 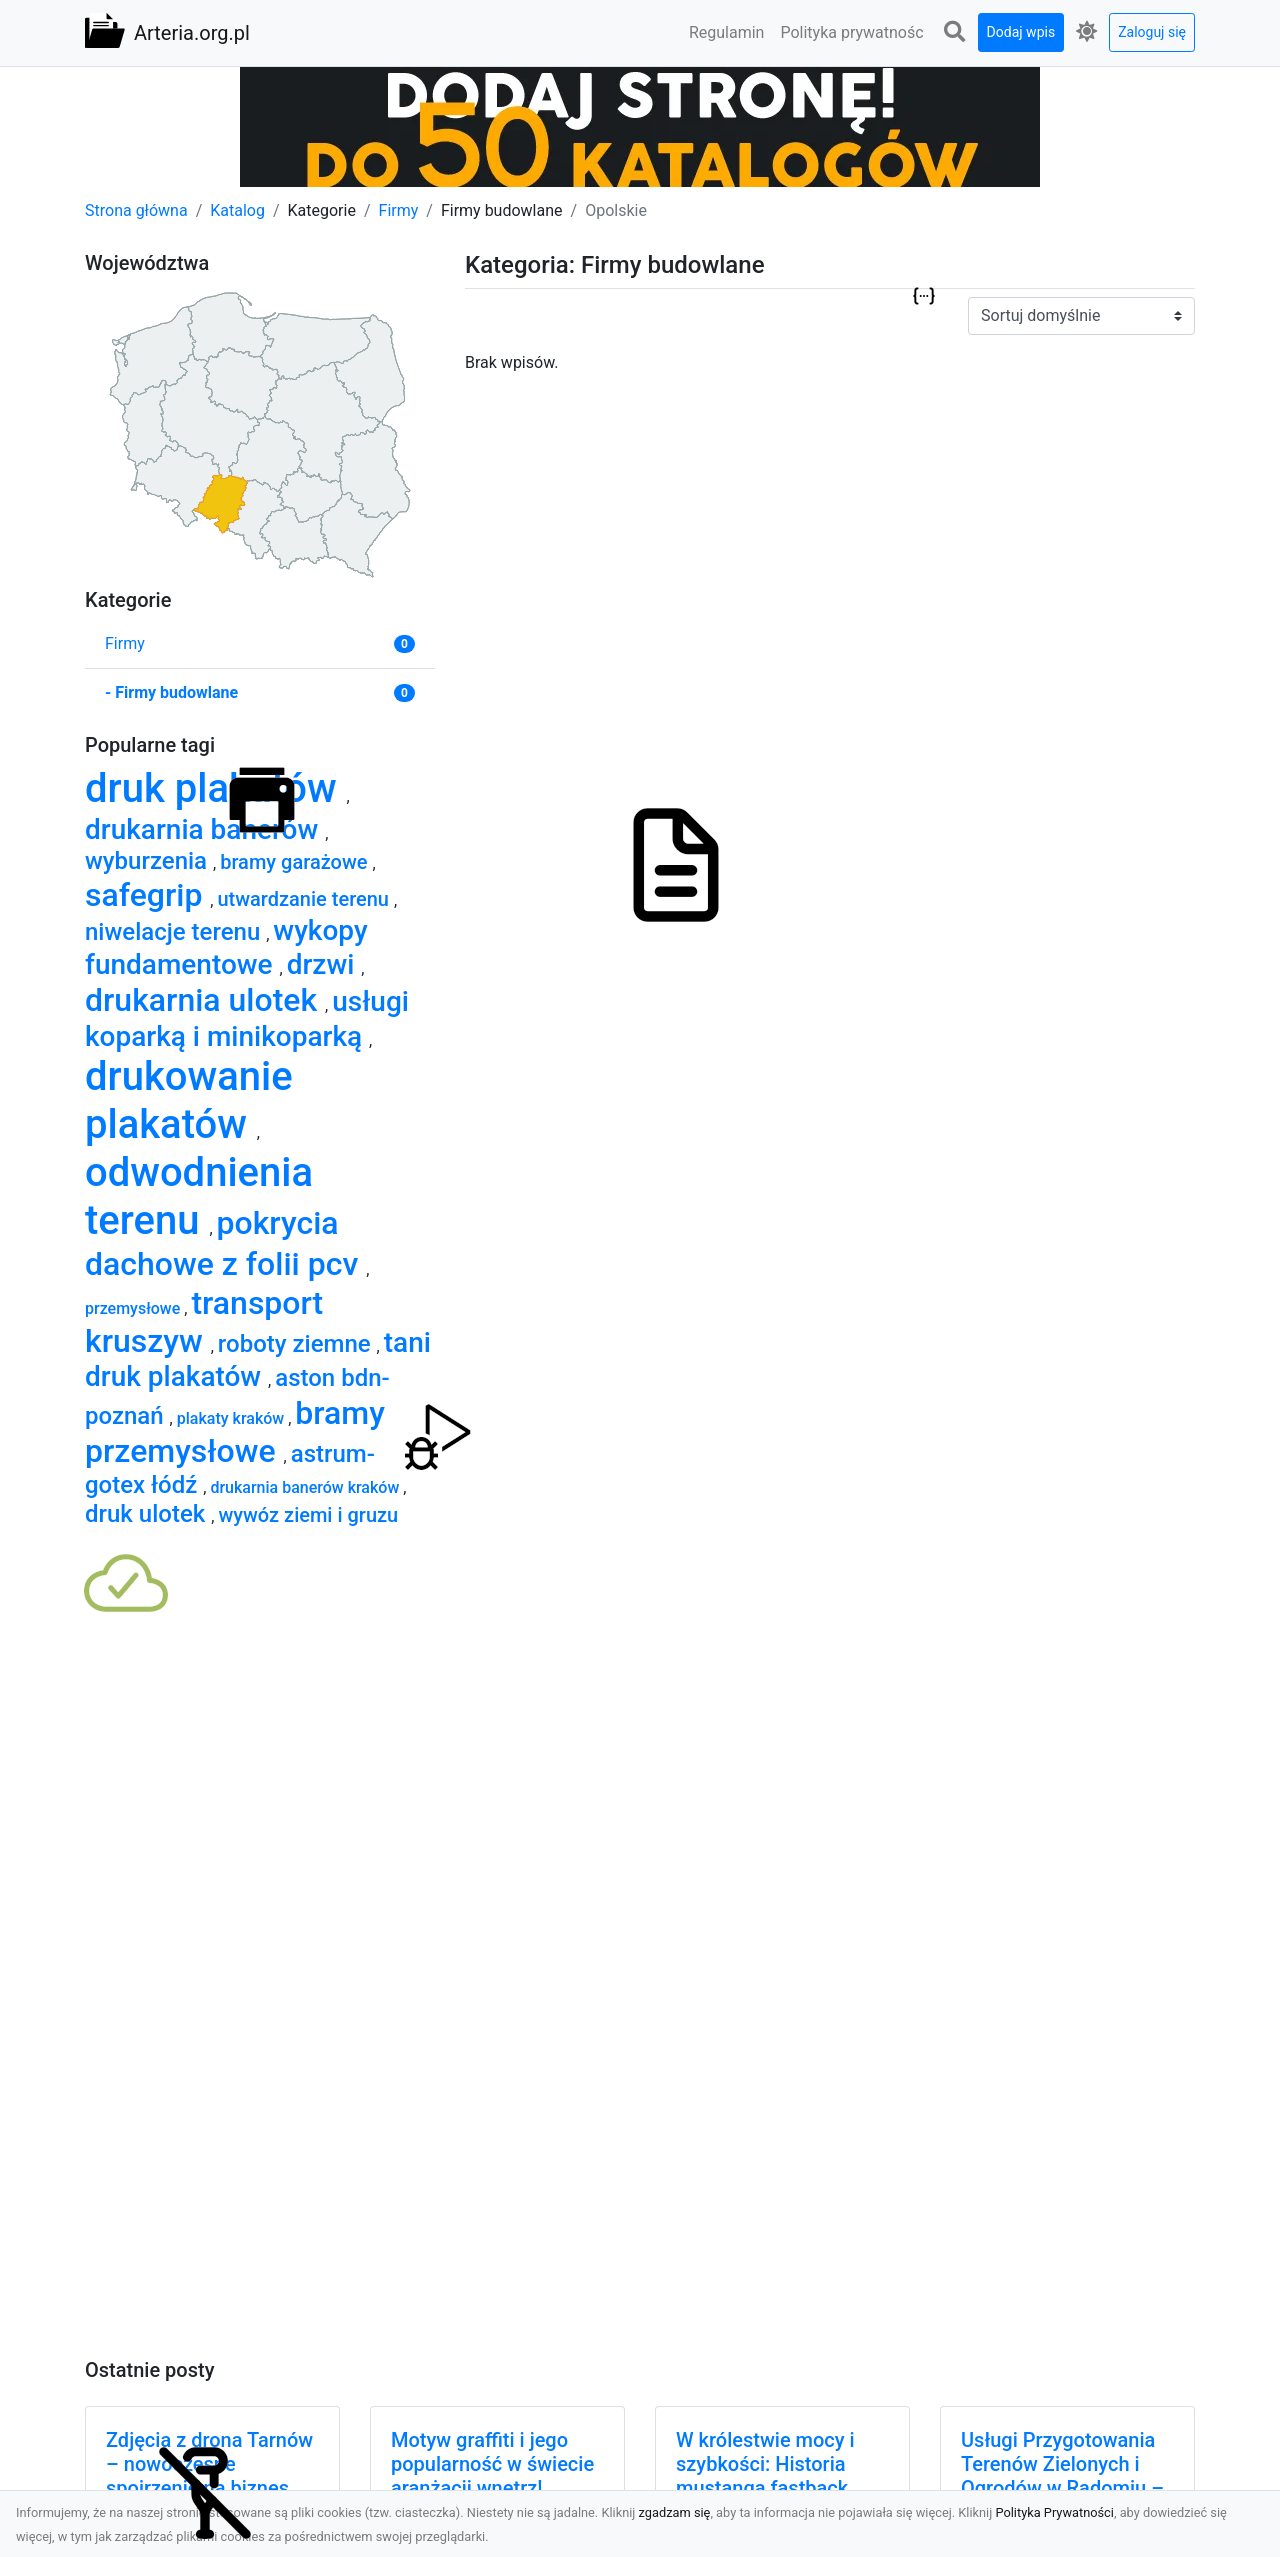 I want to click on view document or text file, so click(x=676, y=865).